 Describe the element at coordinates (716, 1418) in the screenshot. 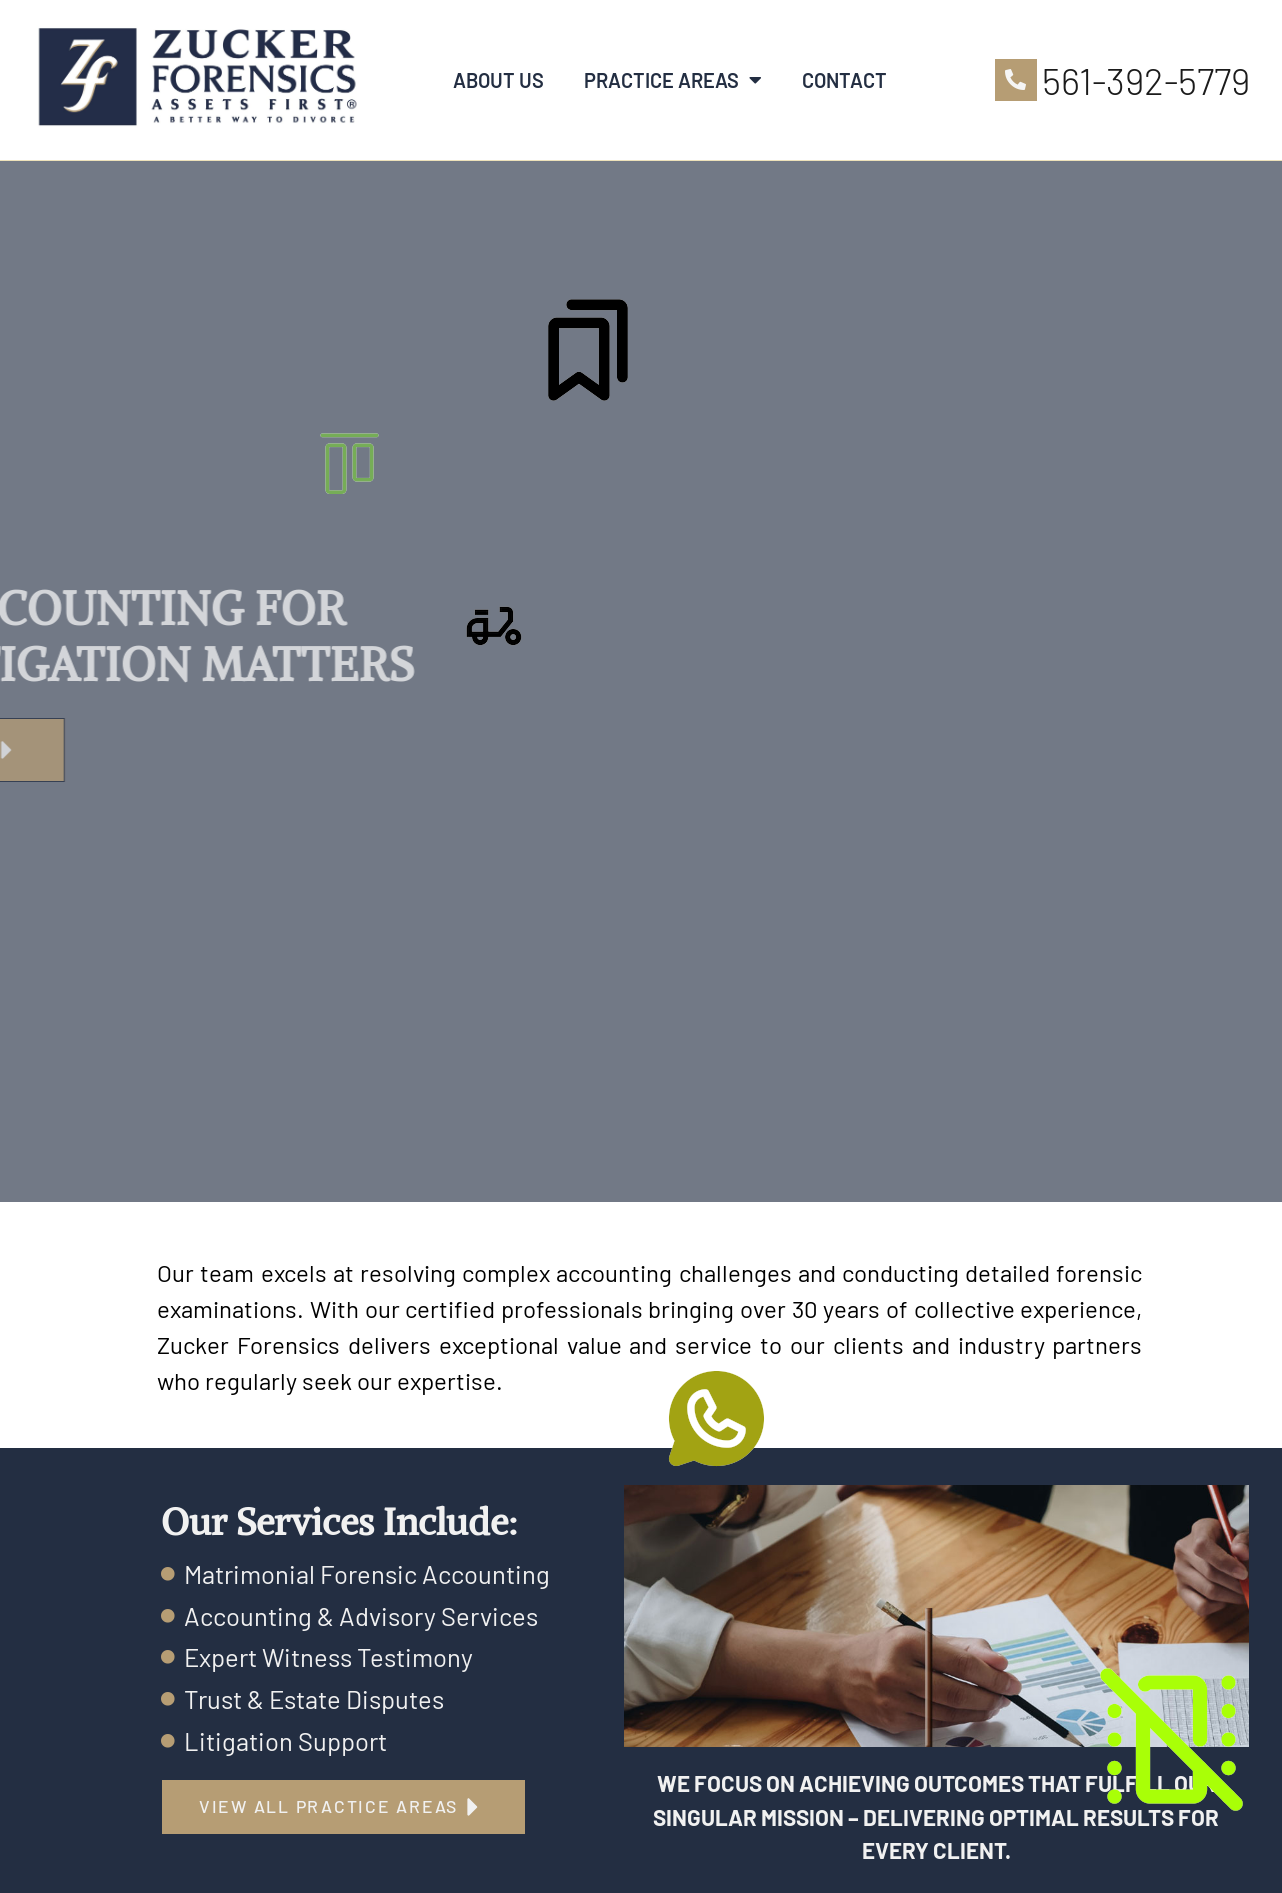

I see `open WhatsApp messaging app` at that location.